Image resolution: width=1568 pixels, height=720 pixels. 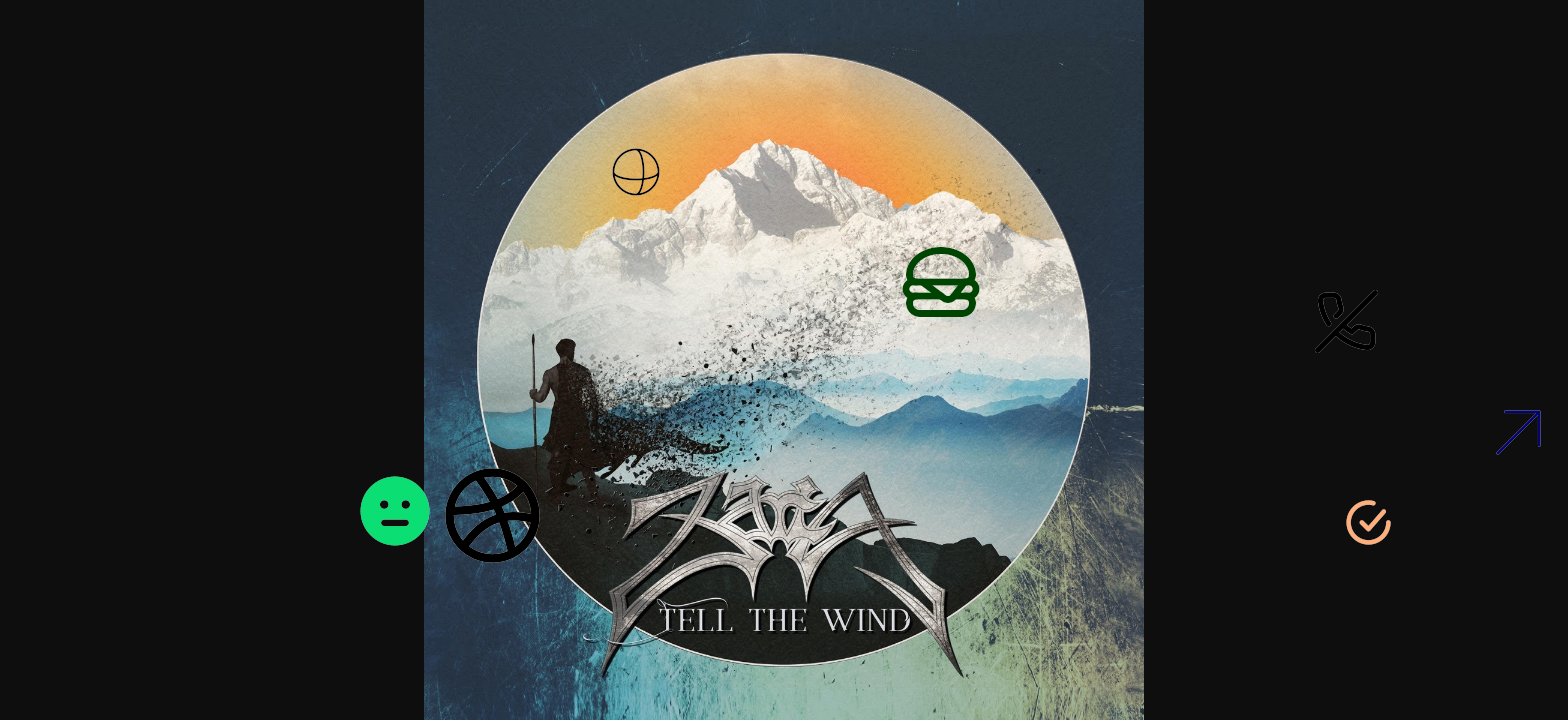 What do you see at coordinates (1518, 432) in the screenshot?
I see `open link in new tab or window` at bounding box center [1518, 432].